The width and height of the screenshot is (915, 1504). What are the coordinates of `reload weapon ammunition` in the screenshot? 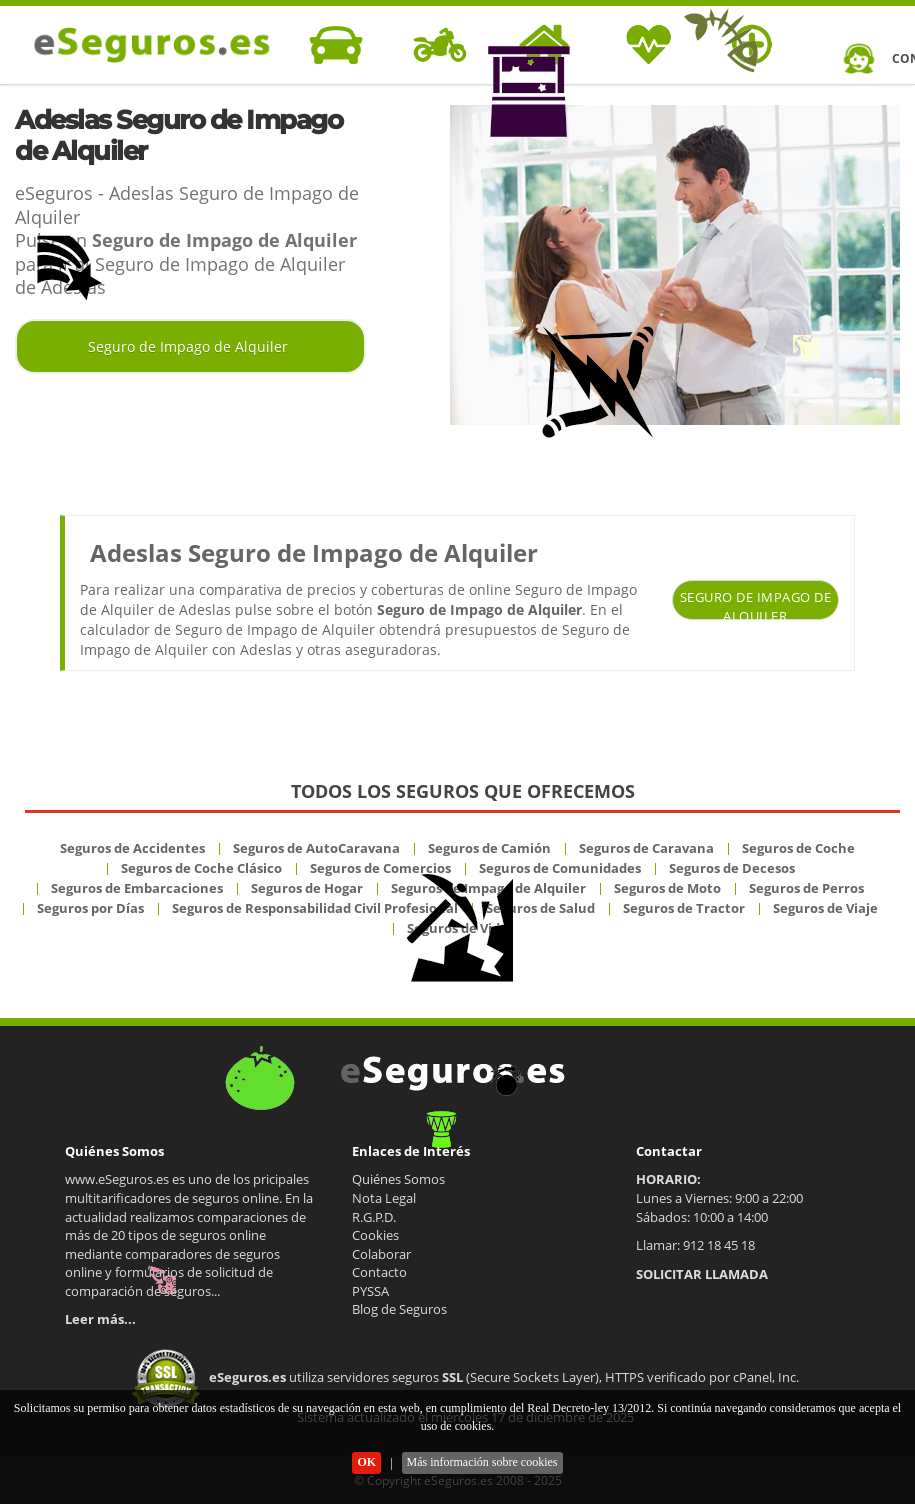 It's located at (161, 1279).